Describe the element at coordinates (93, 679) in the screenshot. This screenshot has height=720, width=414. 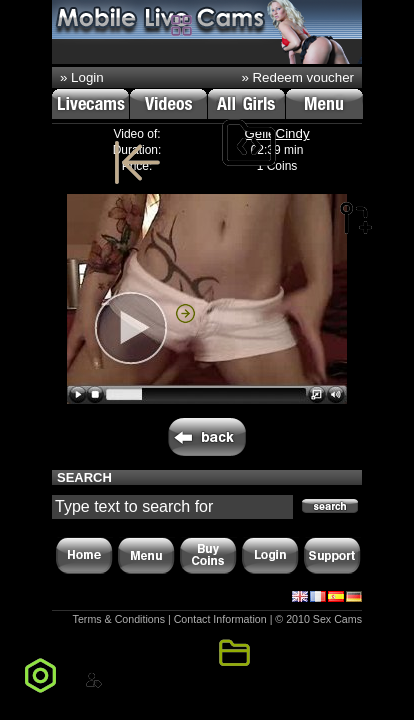
I see `tag or label a user profile` at that location.